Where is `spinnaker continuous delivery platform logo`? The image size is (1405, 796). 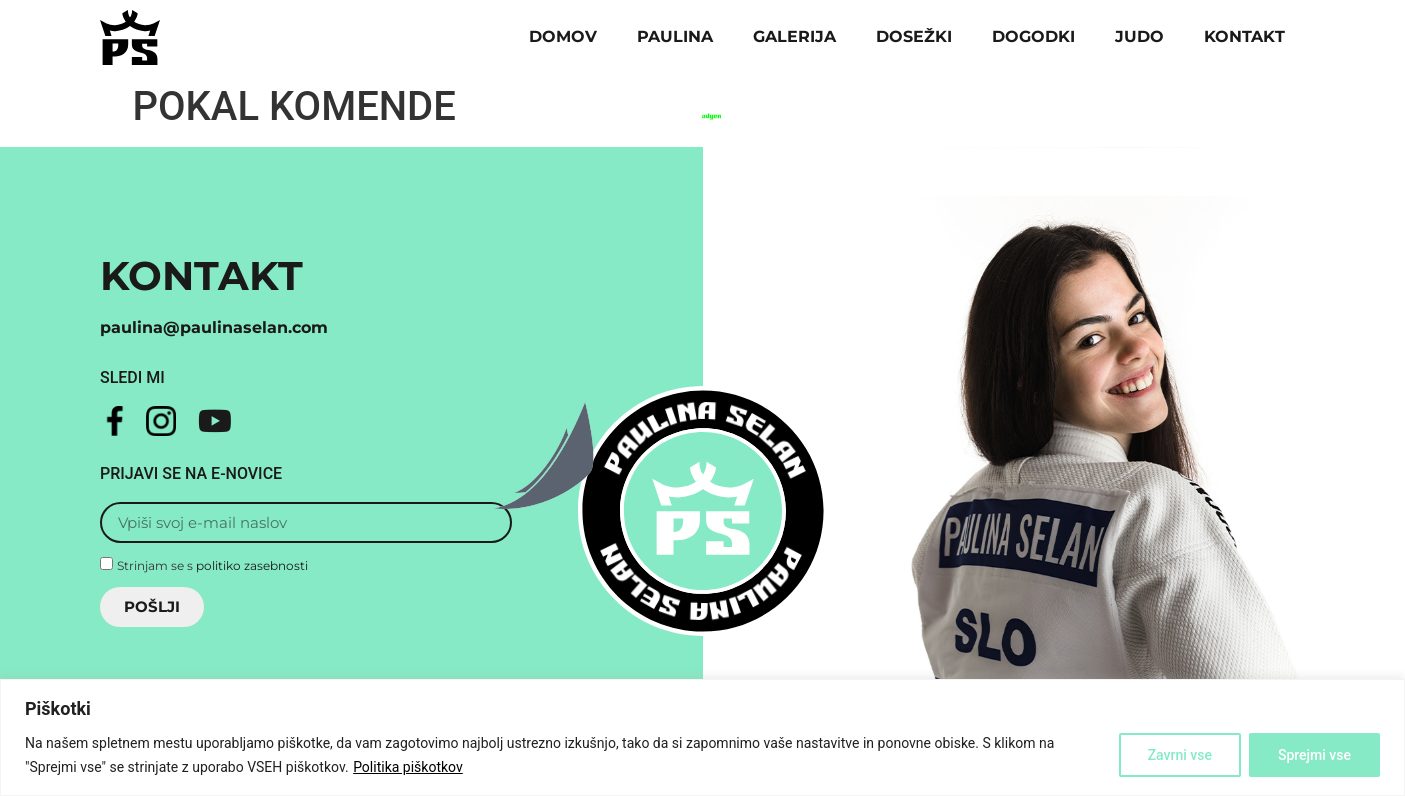
spinnaker continuous delivery platform logo is located at coordinates (543, 455).